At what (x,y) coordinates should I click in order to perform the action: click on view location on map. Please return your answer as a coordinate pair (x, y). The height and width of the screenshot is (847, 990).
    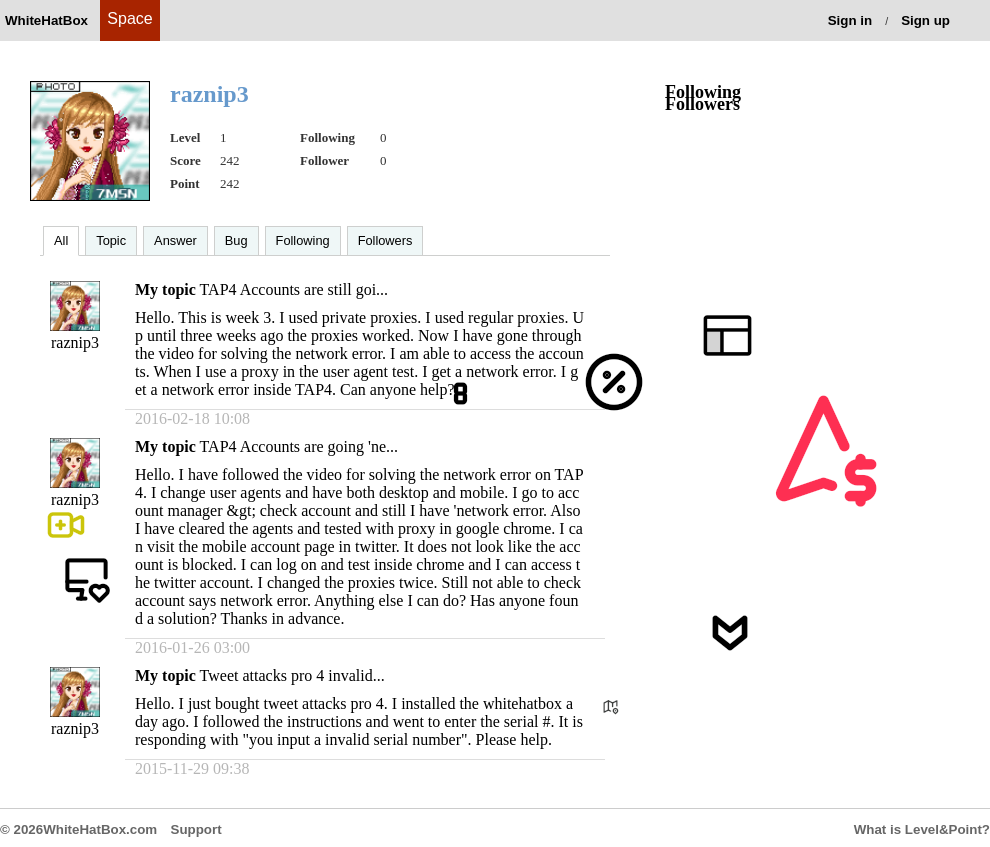
    Looking at the image, I should click on (610, 706).